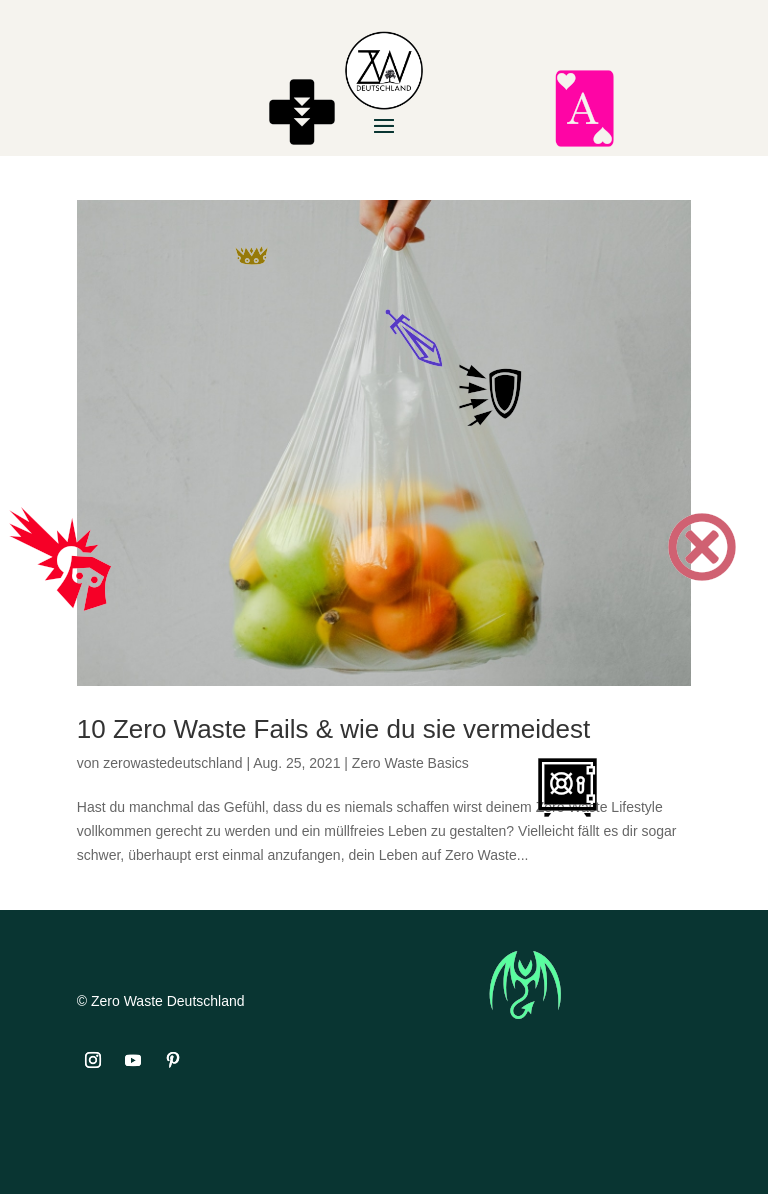  What do you see at coordinates (525, 983) in the screenshot?
I see `represents a villain or enemy character in a game` at bounding box center [525, 983].